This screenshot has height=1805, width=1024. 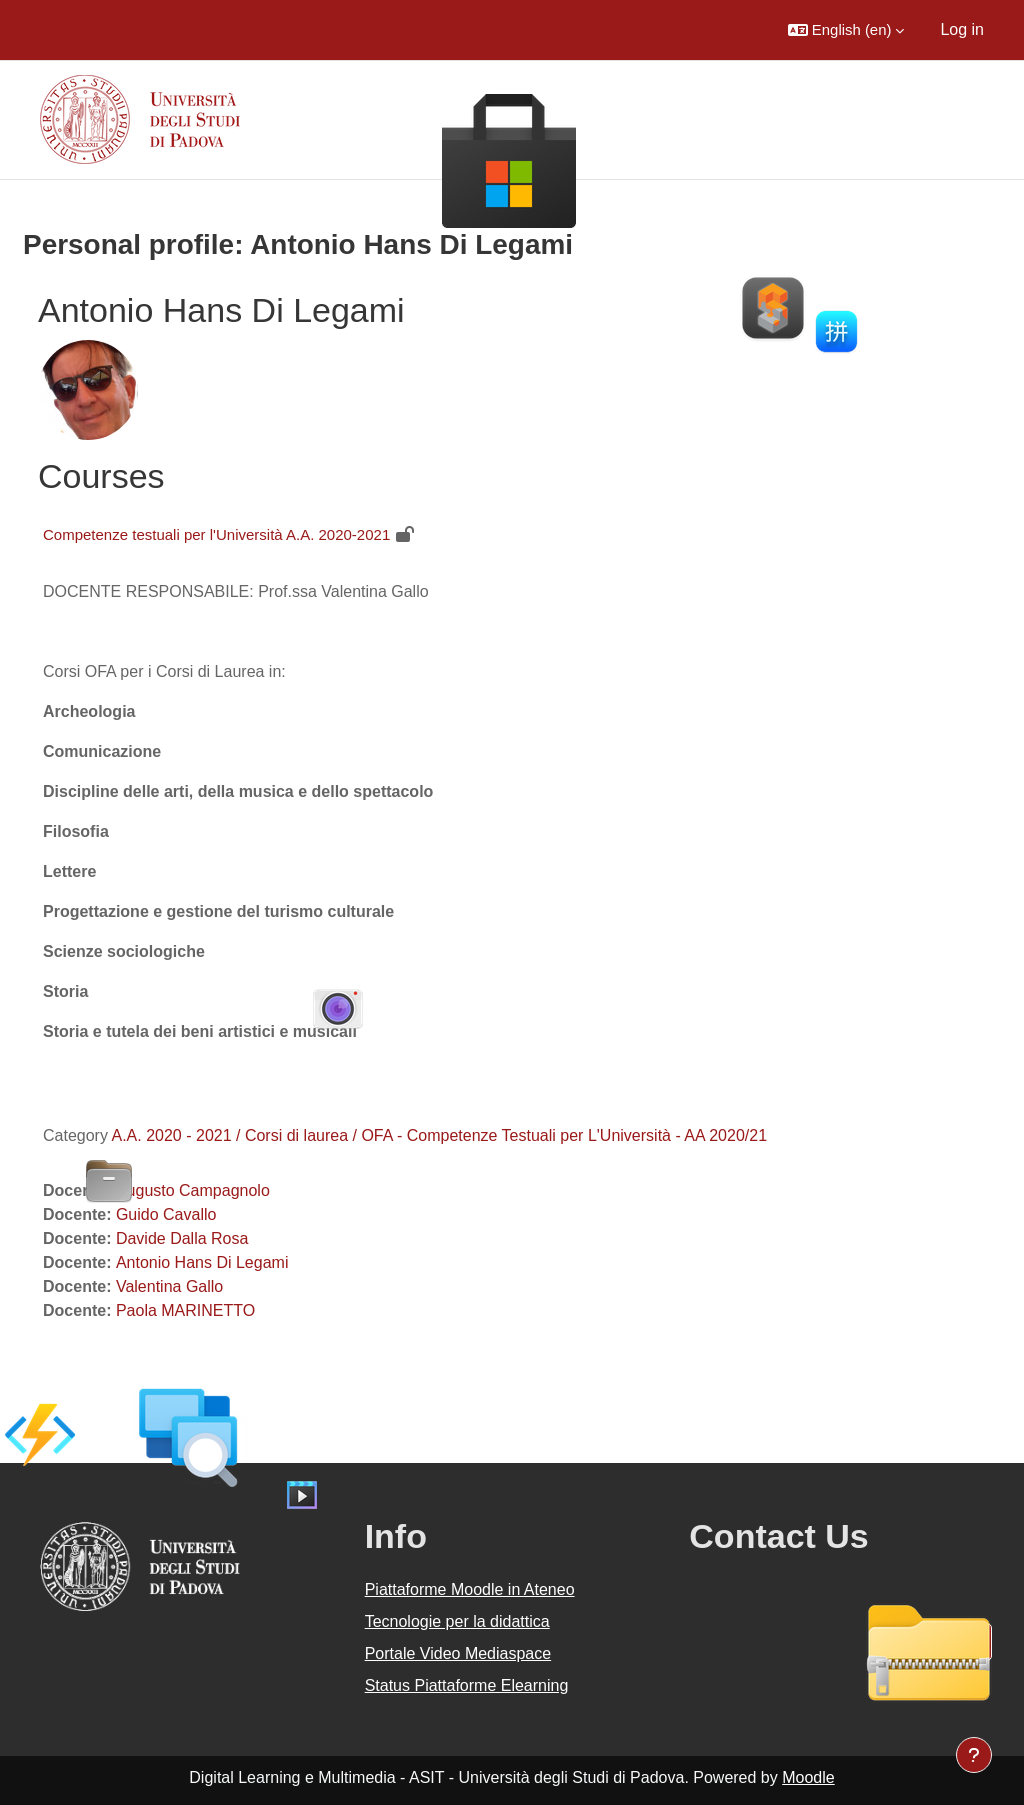 What do you see at coordinates (302, 1495) in the screenshot?
I see `open tv2 streaming app` at bounding box center [302, 1495].